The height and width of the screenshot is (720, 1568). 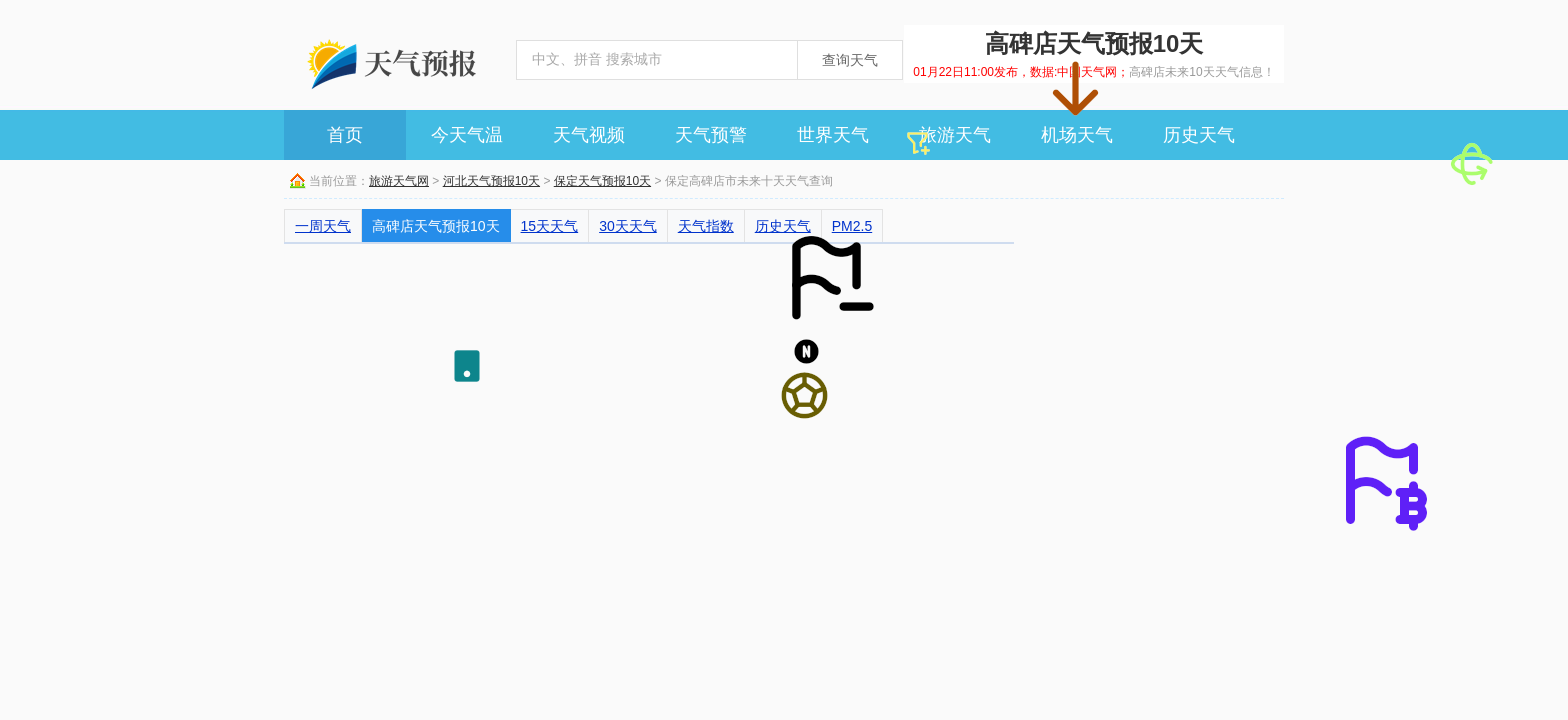 I want to click on indicates a north direction or compass point, so click(x=806, y=351).